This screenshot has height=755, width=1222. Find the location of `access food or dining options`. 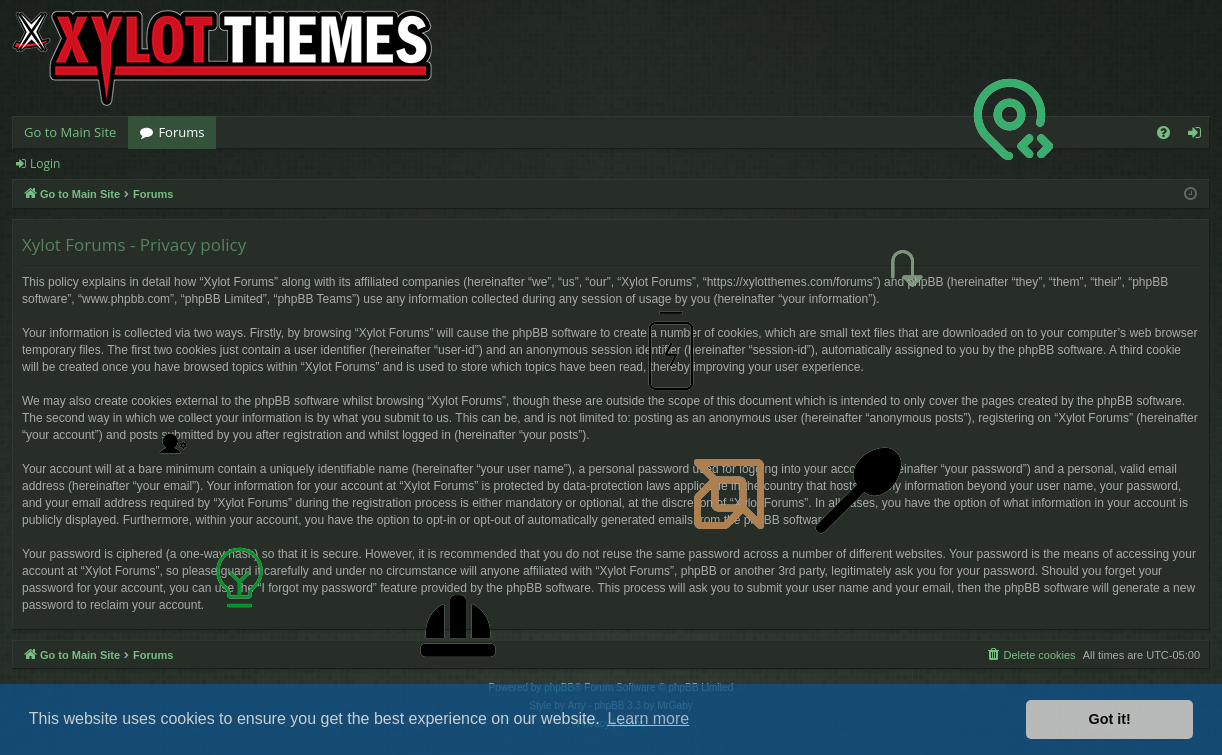

access food or dining options is located at coordinates (858, 490).